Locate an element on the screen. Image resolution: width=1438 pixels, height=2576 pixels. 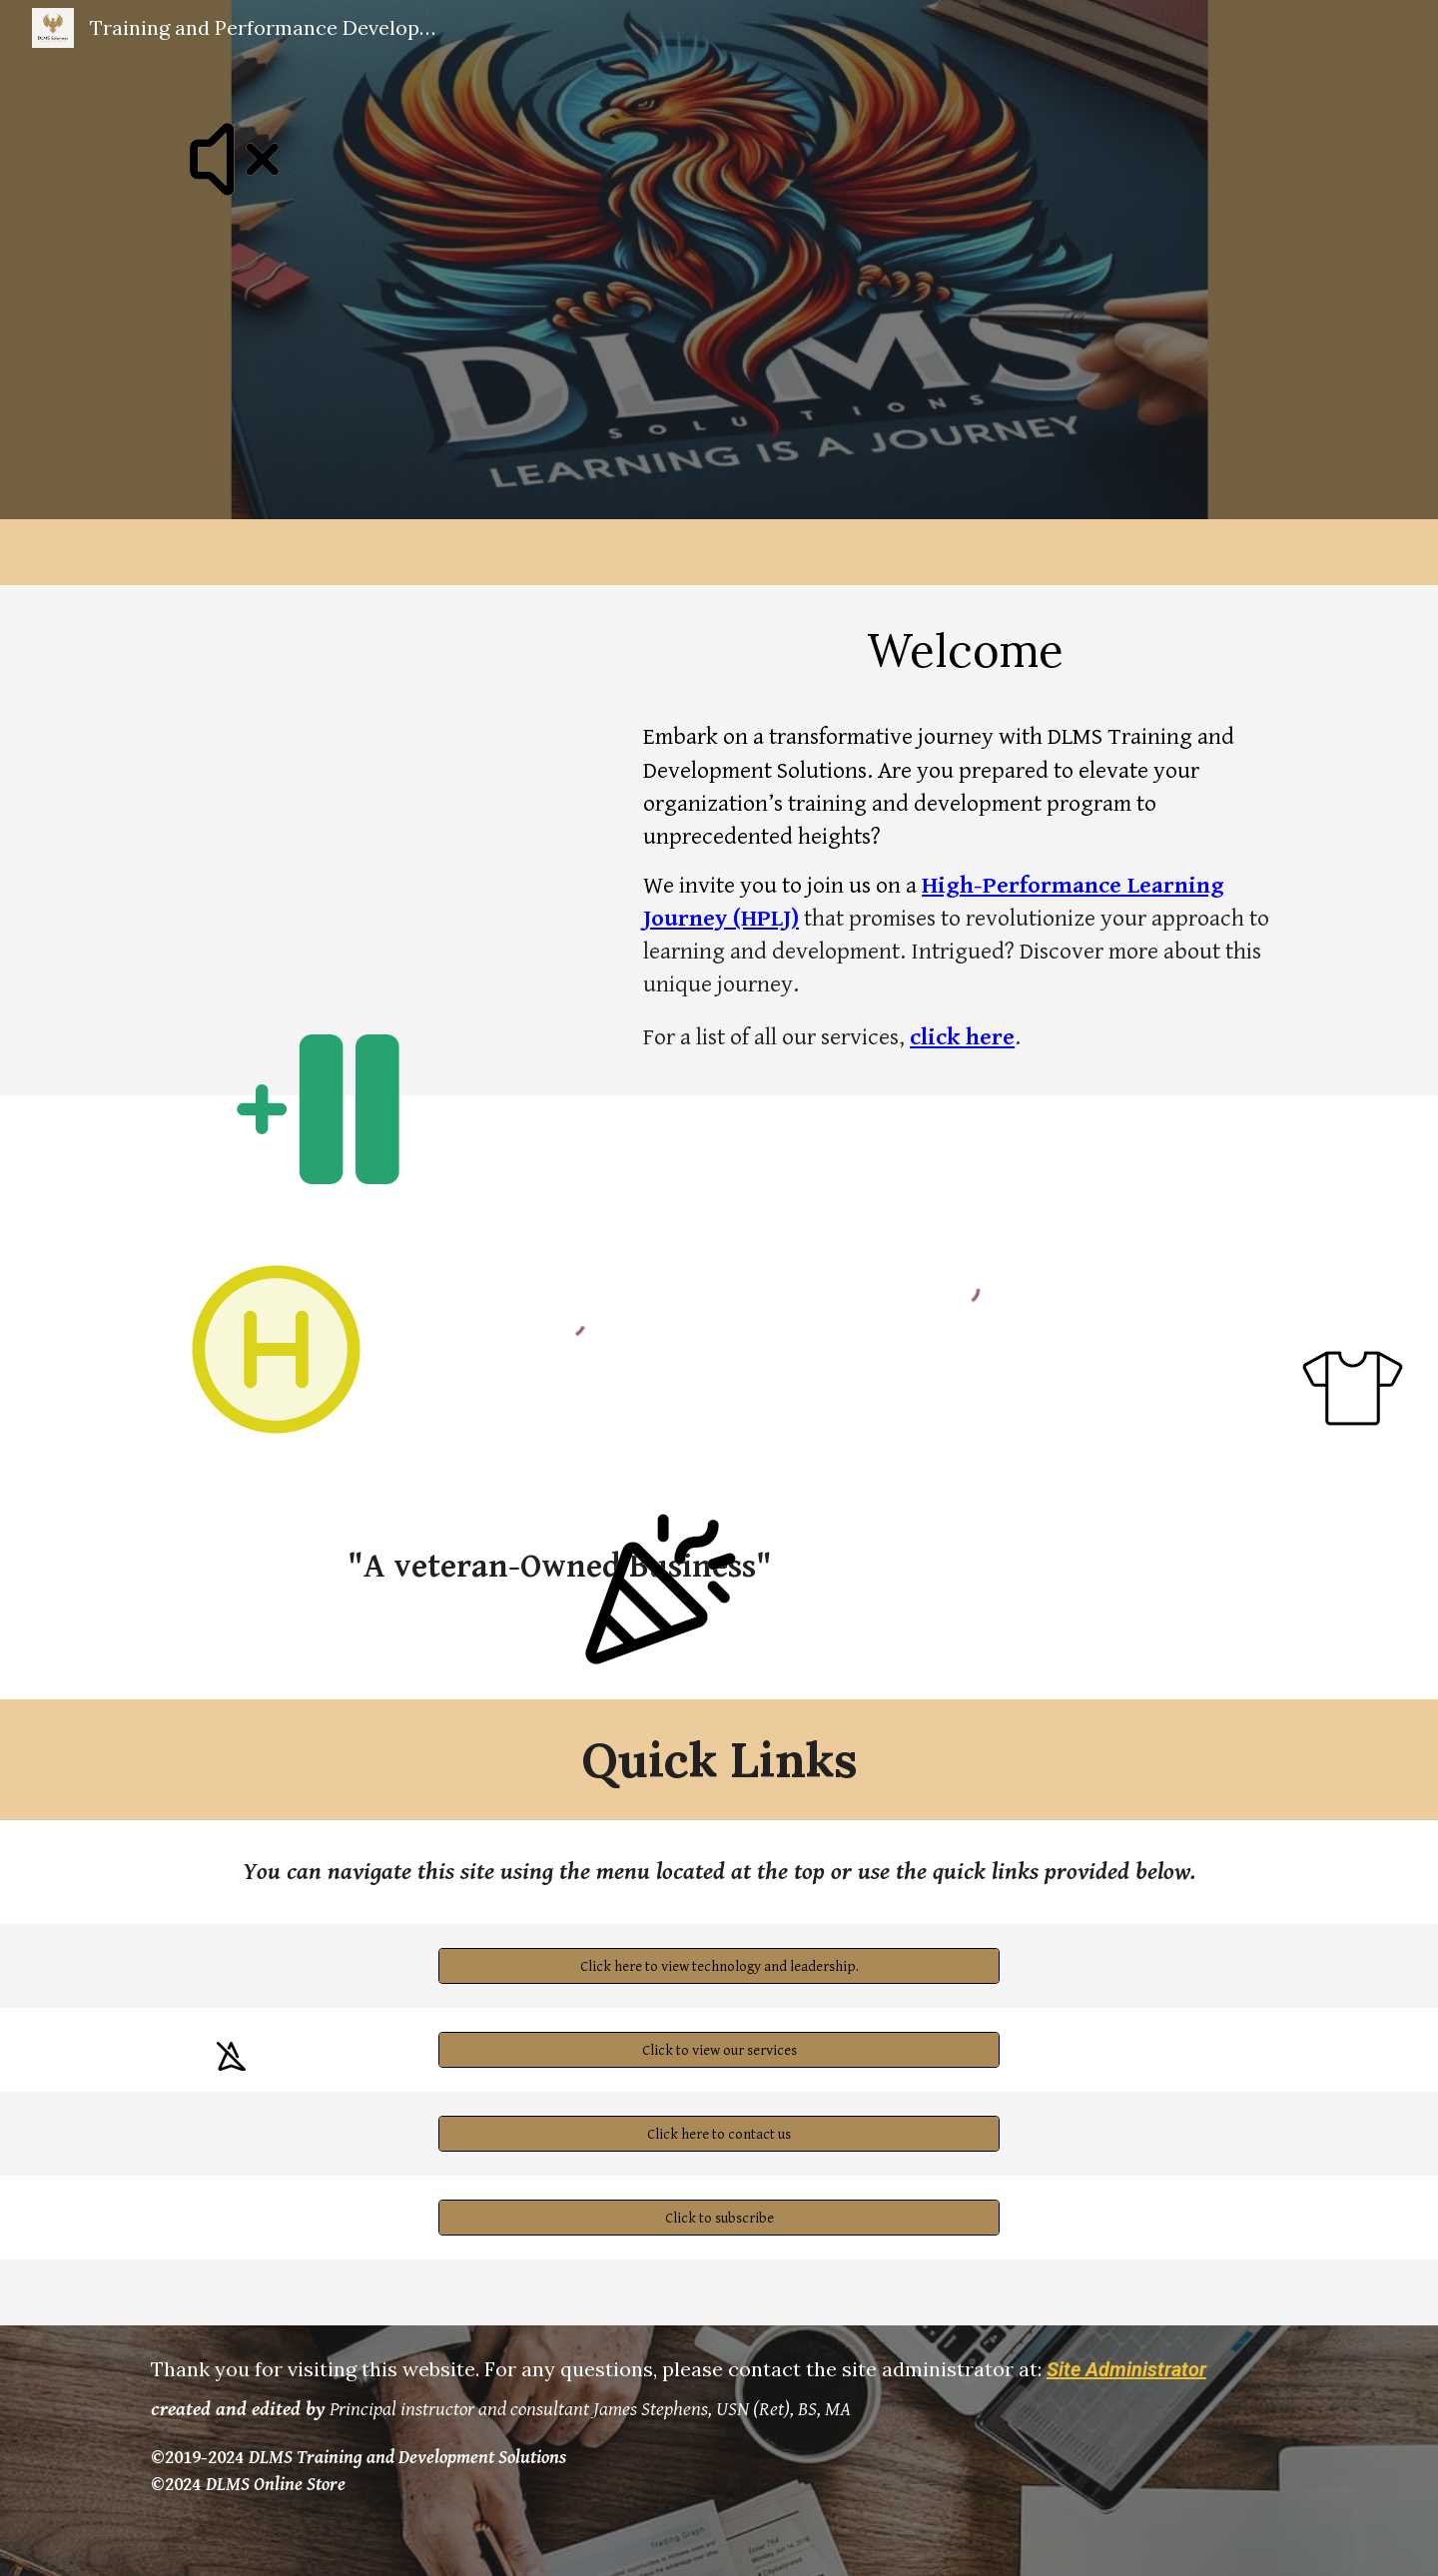
browse clothing or apparel items is located at coordinates (1352, 1388).